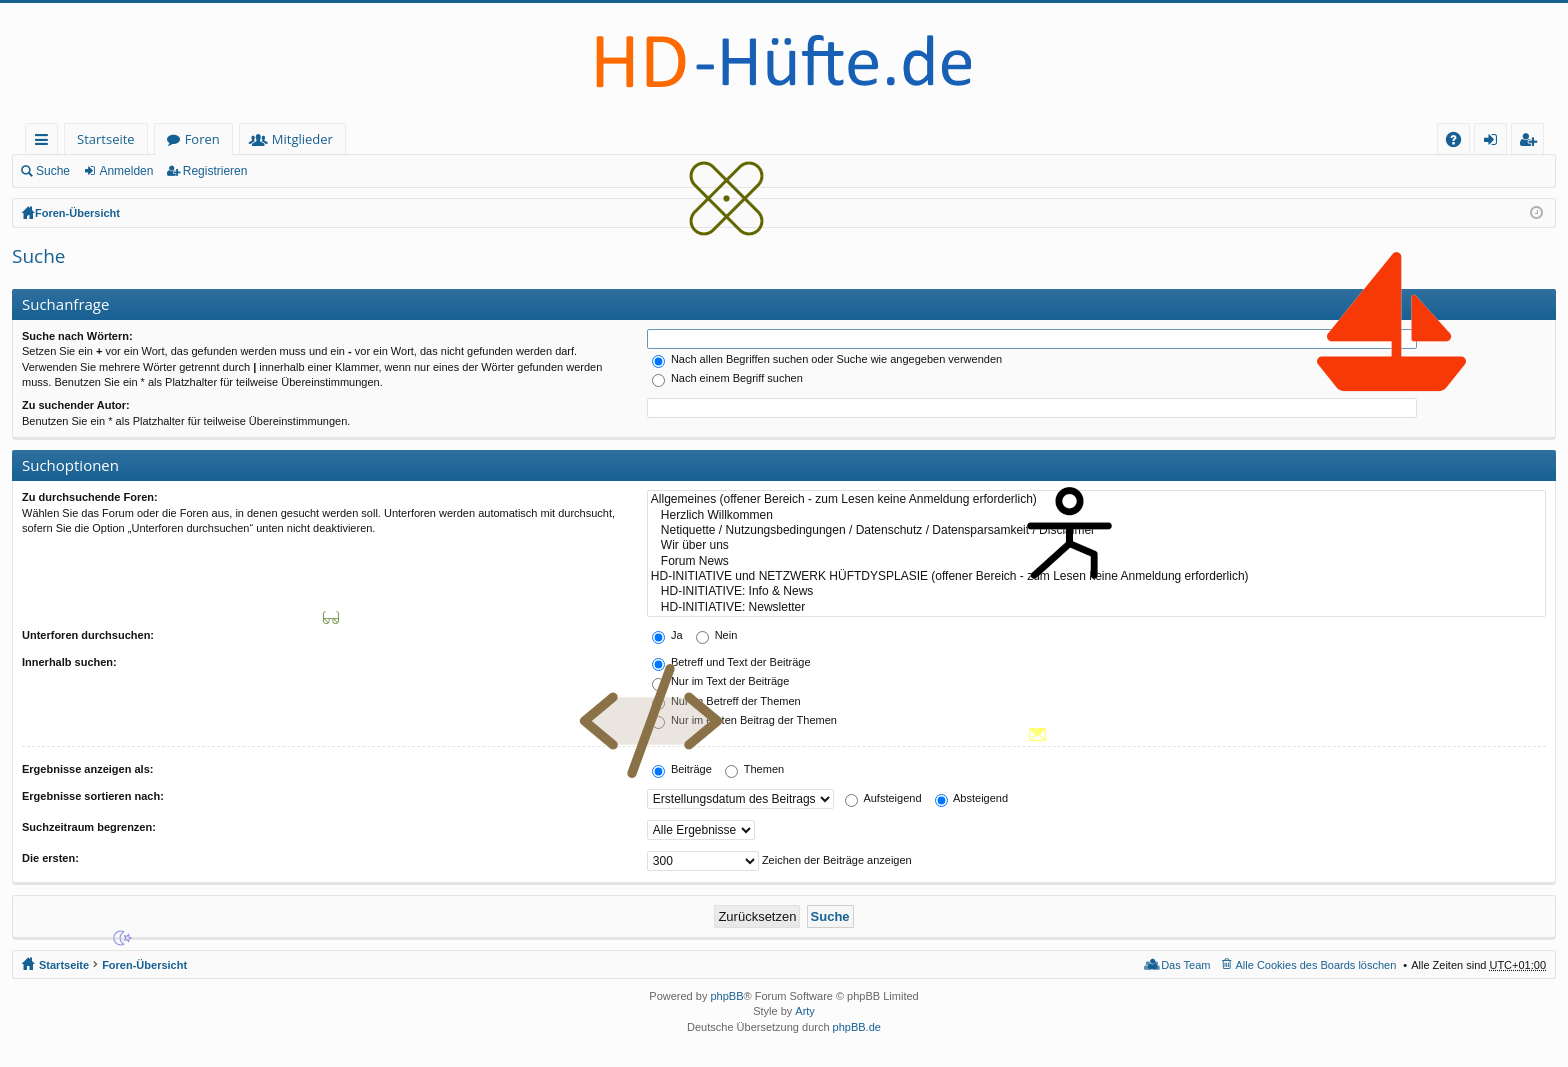 The image size is (1568, 1067). Describe the element at coordinates (651, 721) in the screenshot. I see `view or edit source code` at that location.